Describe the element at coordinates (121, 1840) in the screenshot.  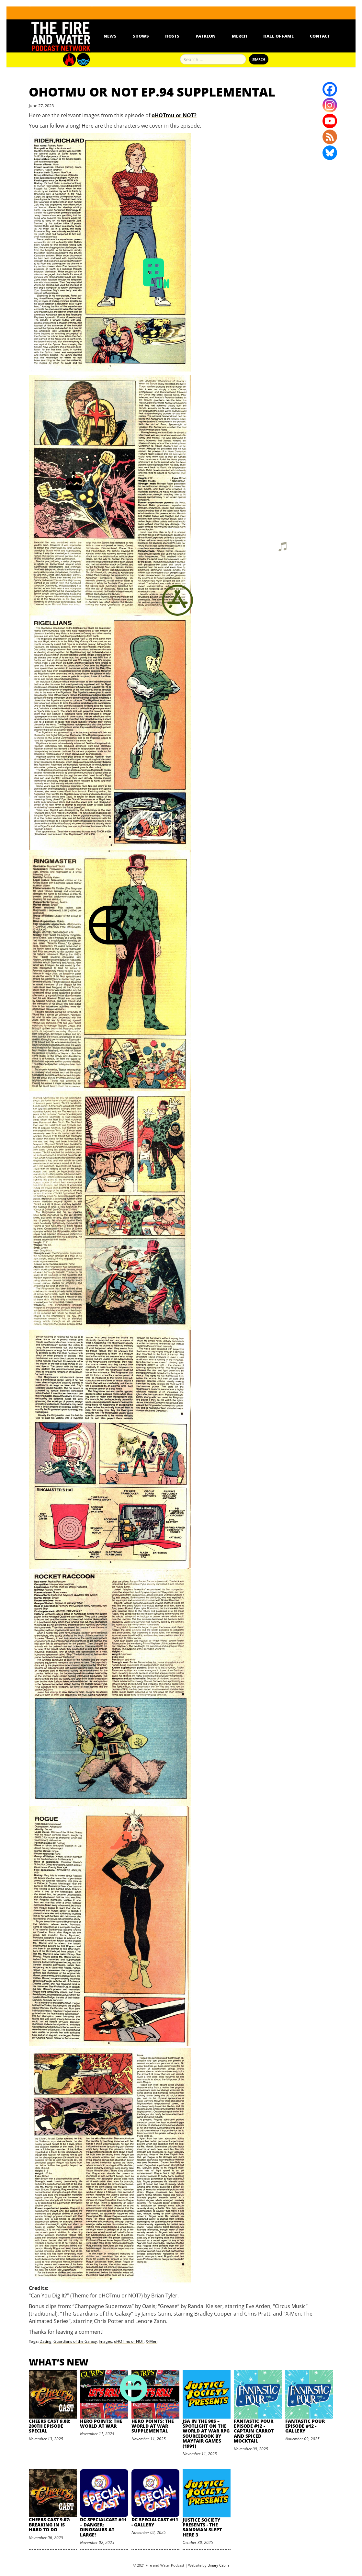
I see `indicates spicy or hot food items` at that location.